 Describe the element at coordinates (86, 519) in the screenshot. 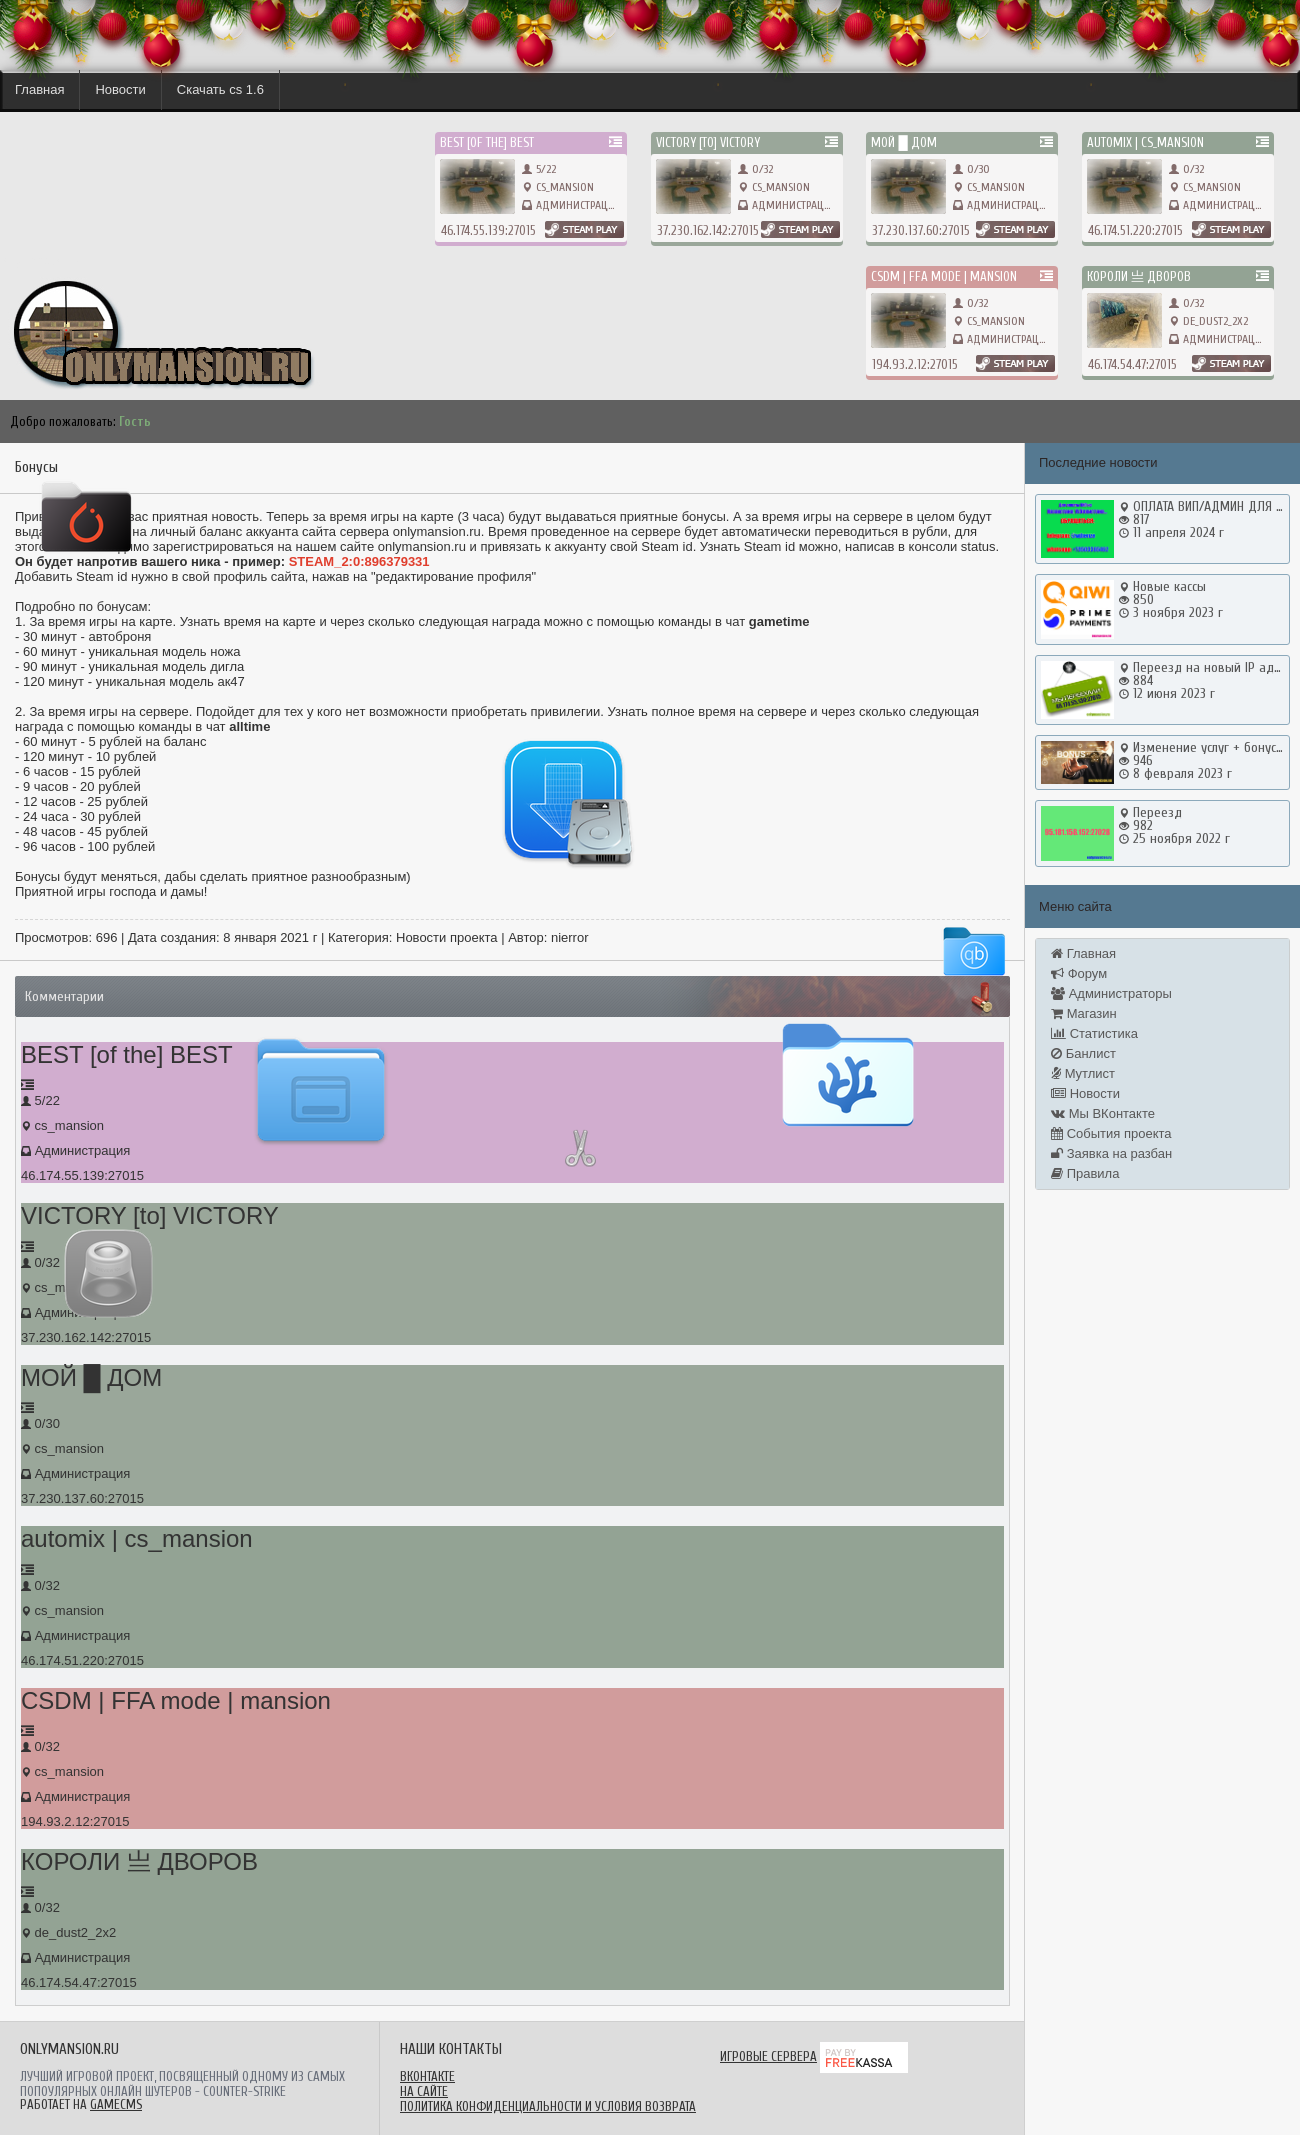

I see `open pytorch project folder` at that location.